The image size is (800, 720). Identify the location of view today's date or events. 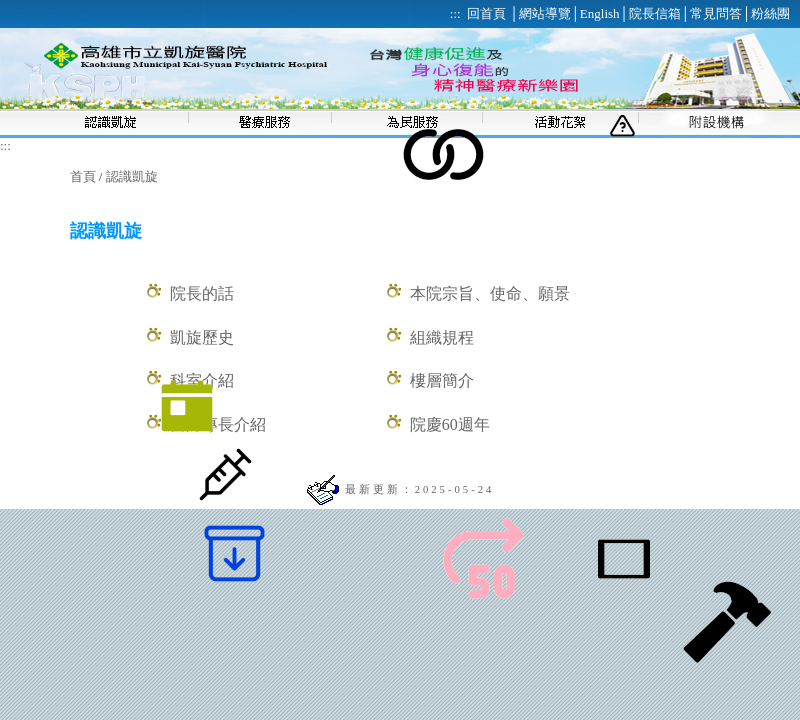
(187, 406).